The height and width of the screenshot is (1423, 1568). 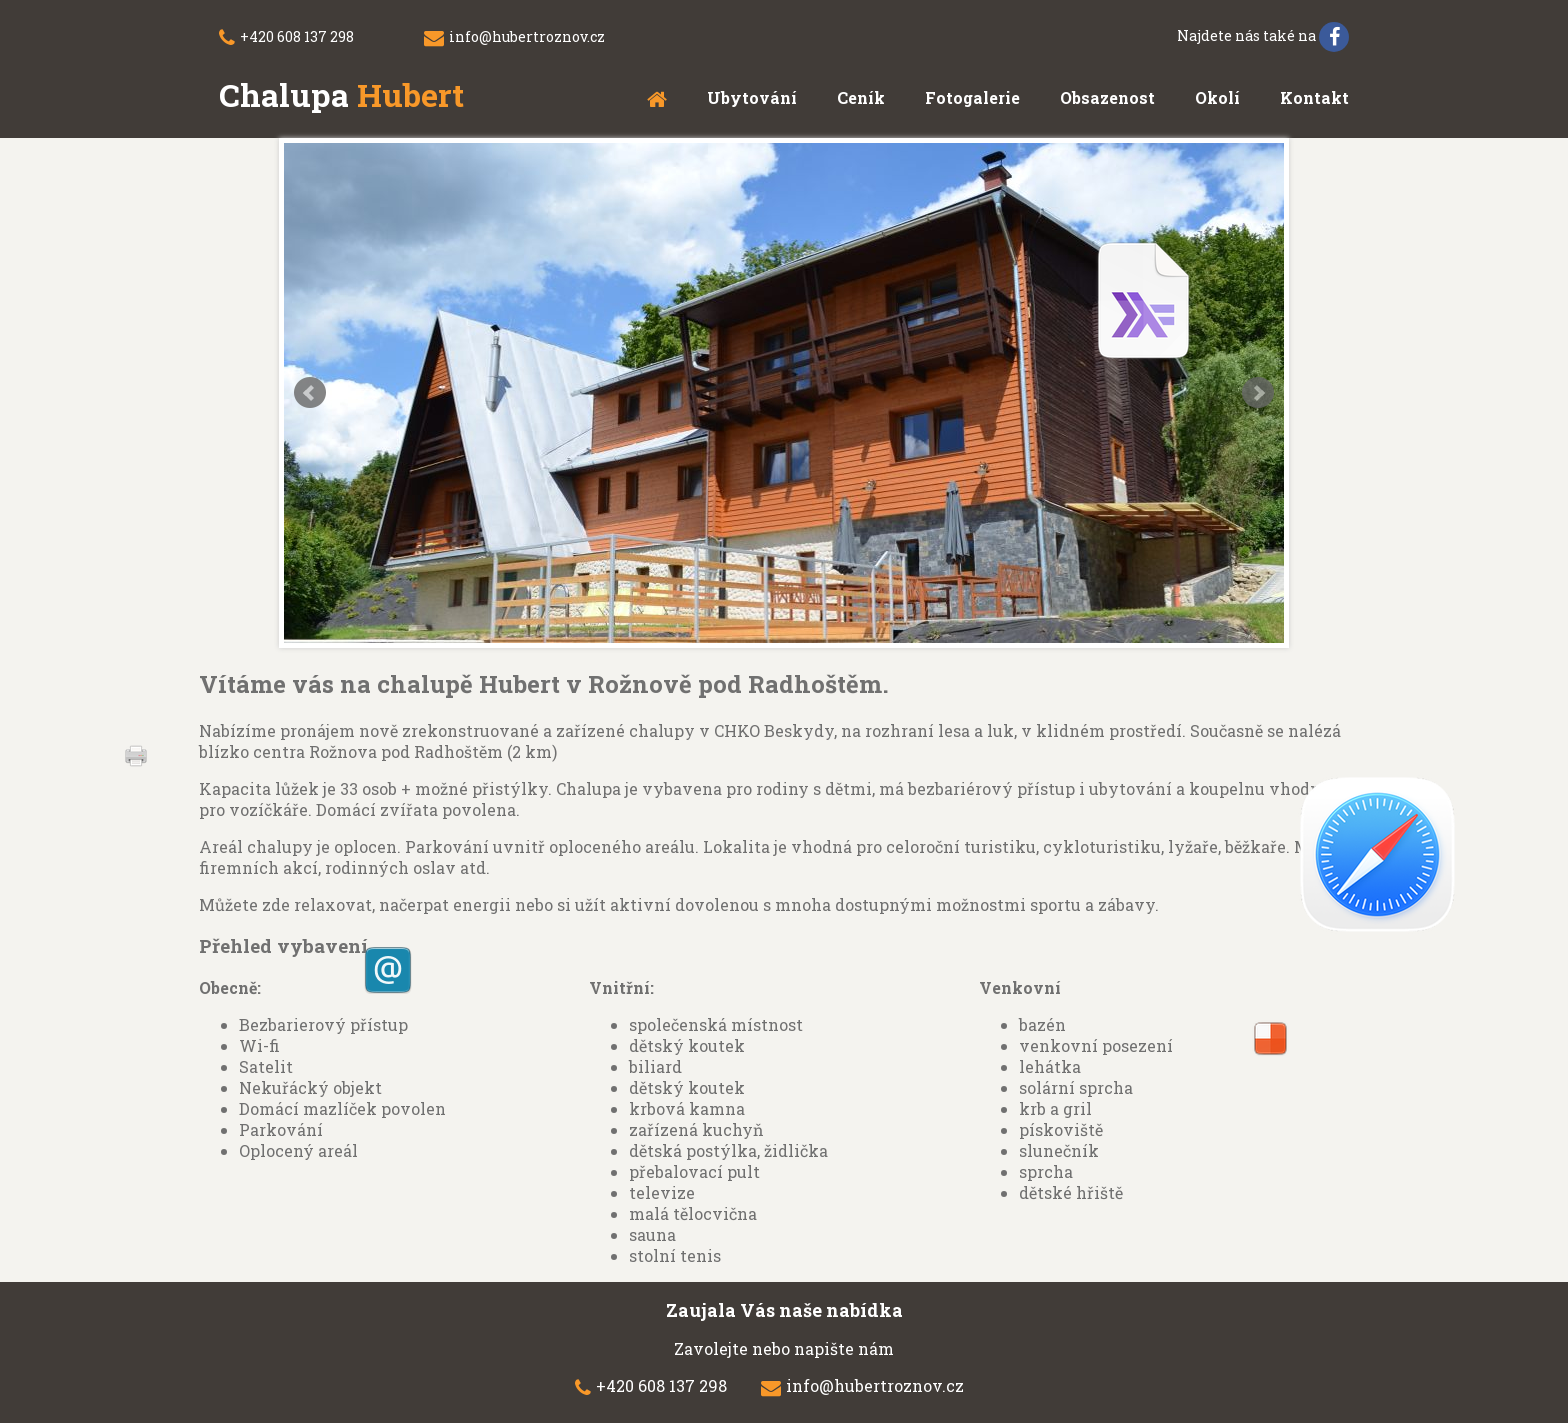 What do you see at coordinates (1143, 300) in the screenshot?
I see `a haskell source code file` at bounding box center [1143, 300].